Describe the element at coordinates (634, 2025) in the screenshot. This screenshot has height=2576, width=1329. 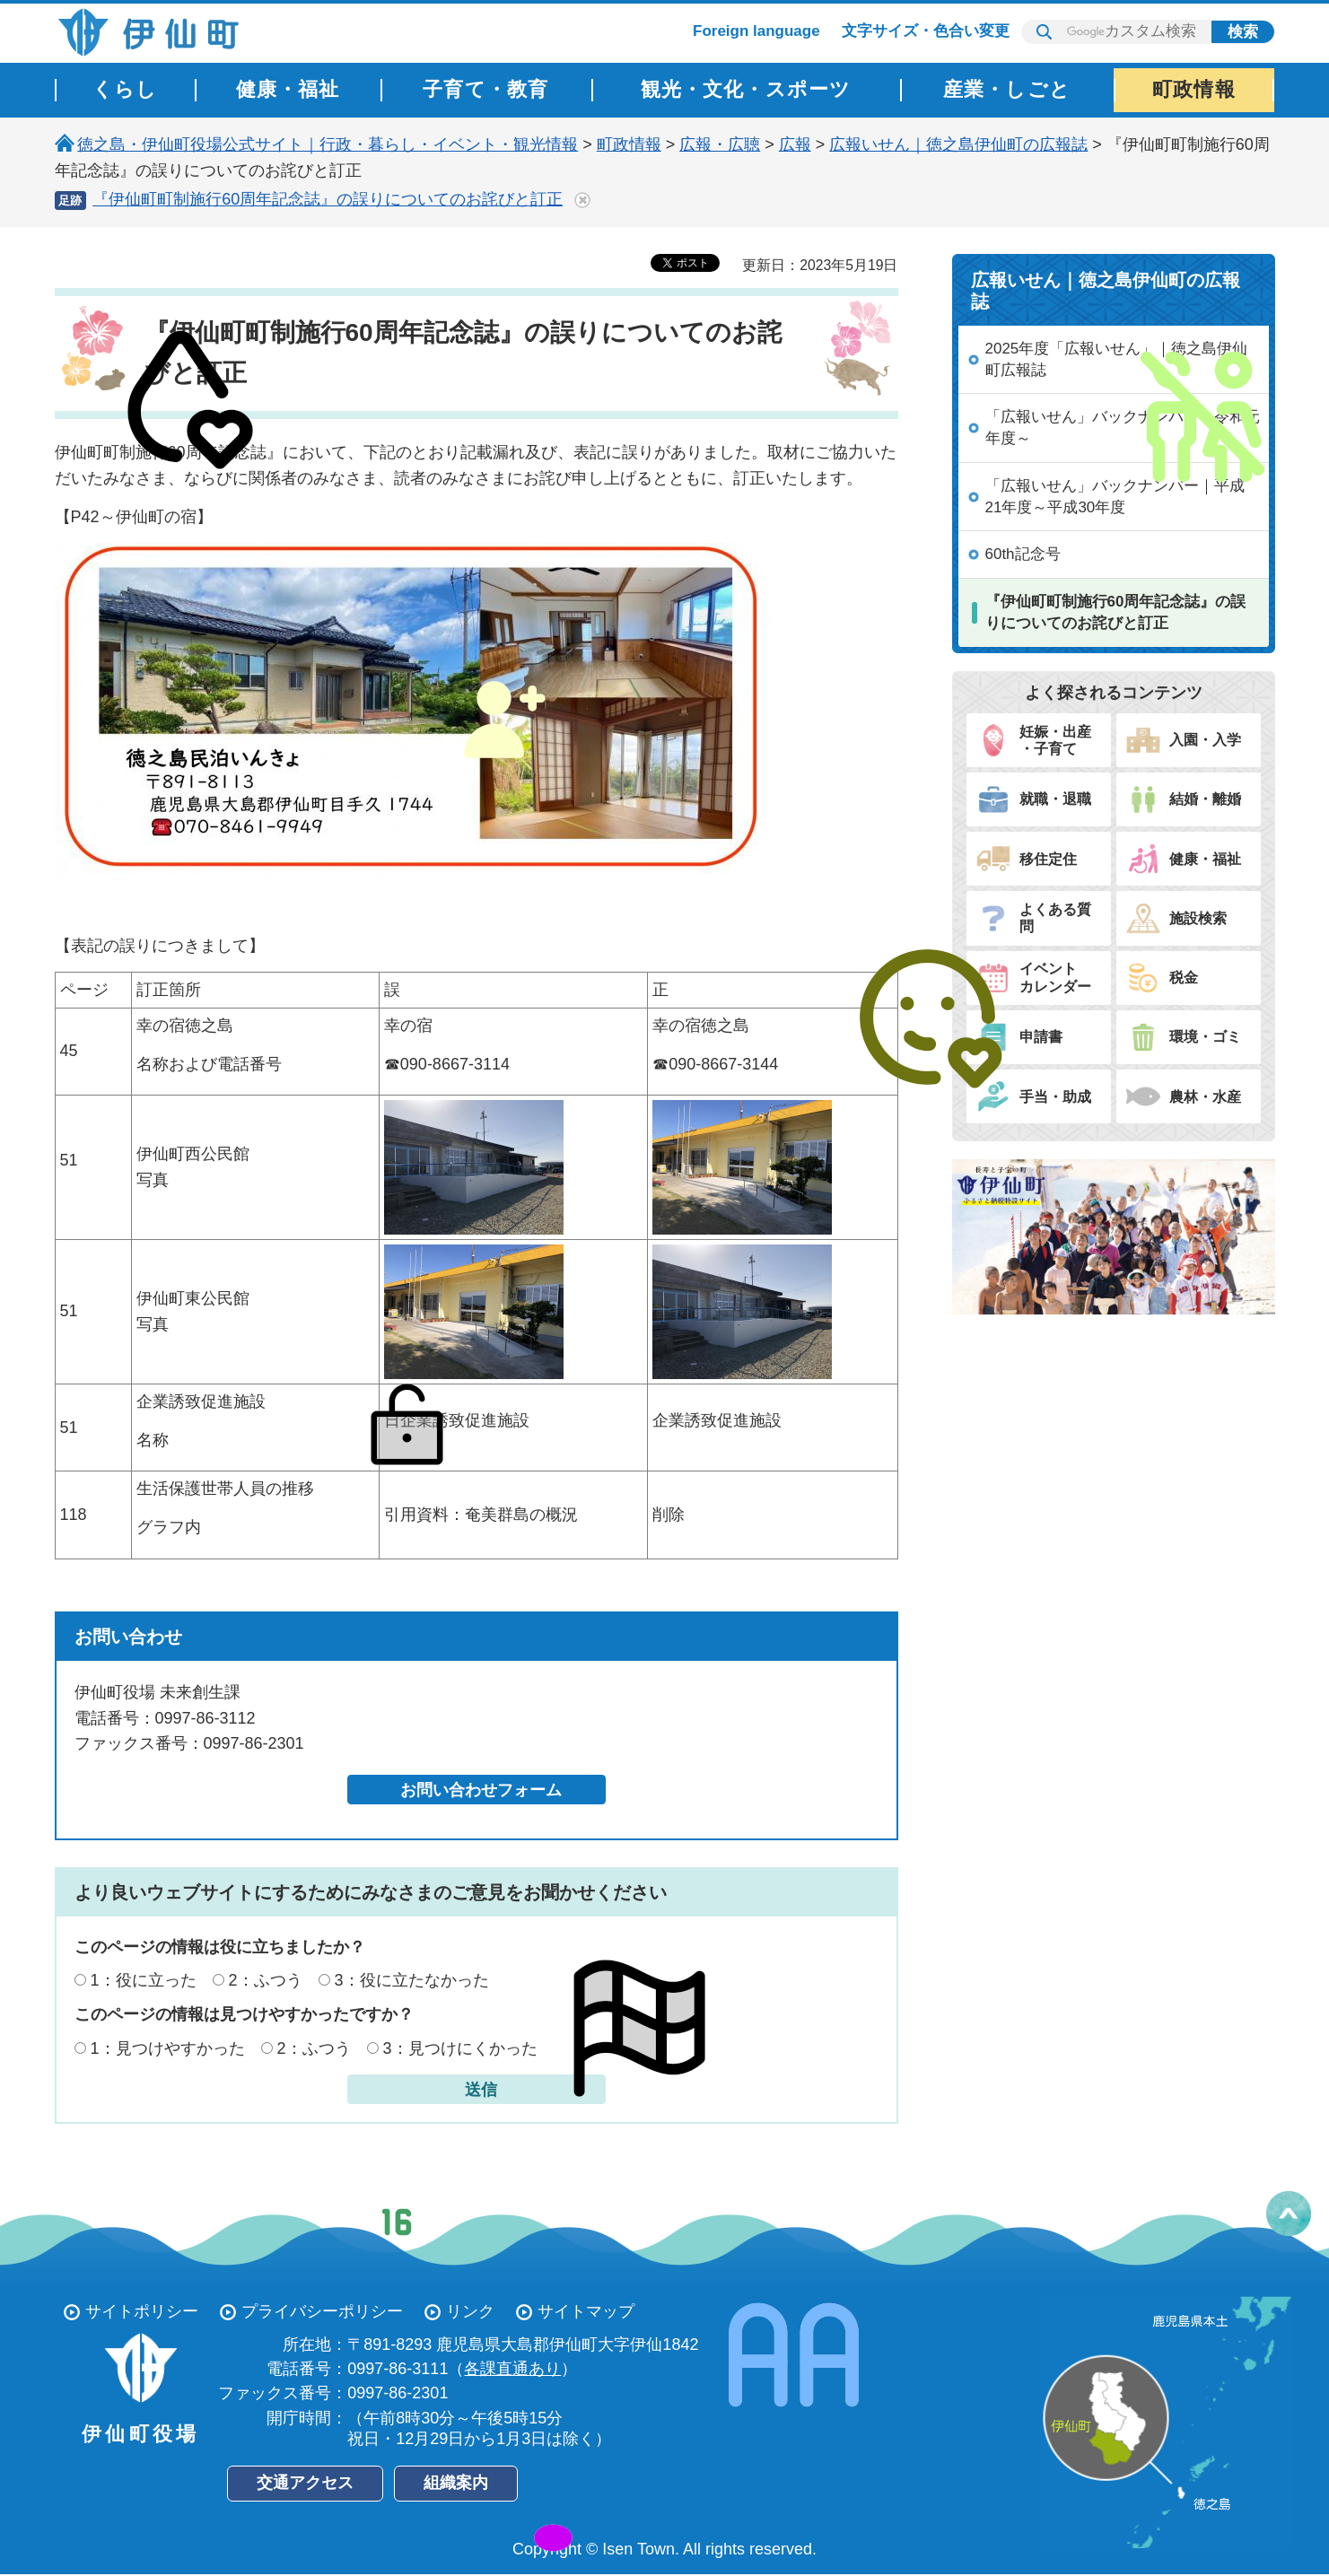
I see `indicates finish line or goal completion` at that location.